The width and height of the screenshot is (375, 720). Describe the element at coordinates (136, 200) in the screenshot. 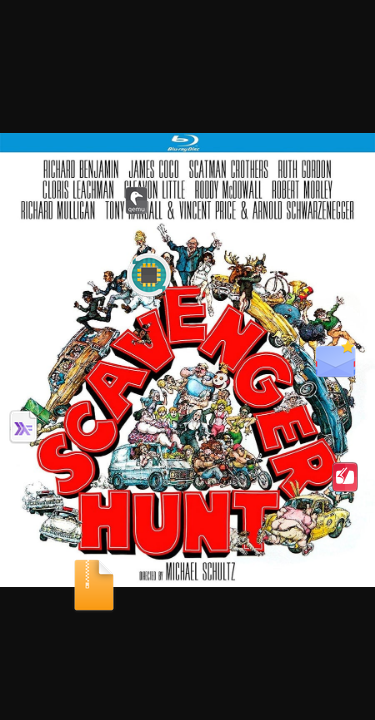

I see `qemu virtual disk image file` at that location.